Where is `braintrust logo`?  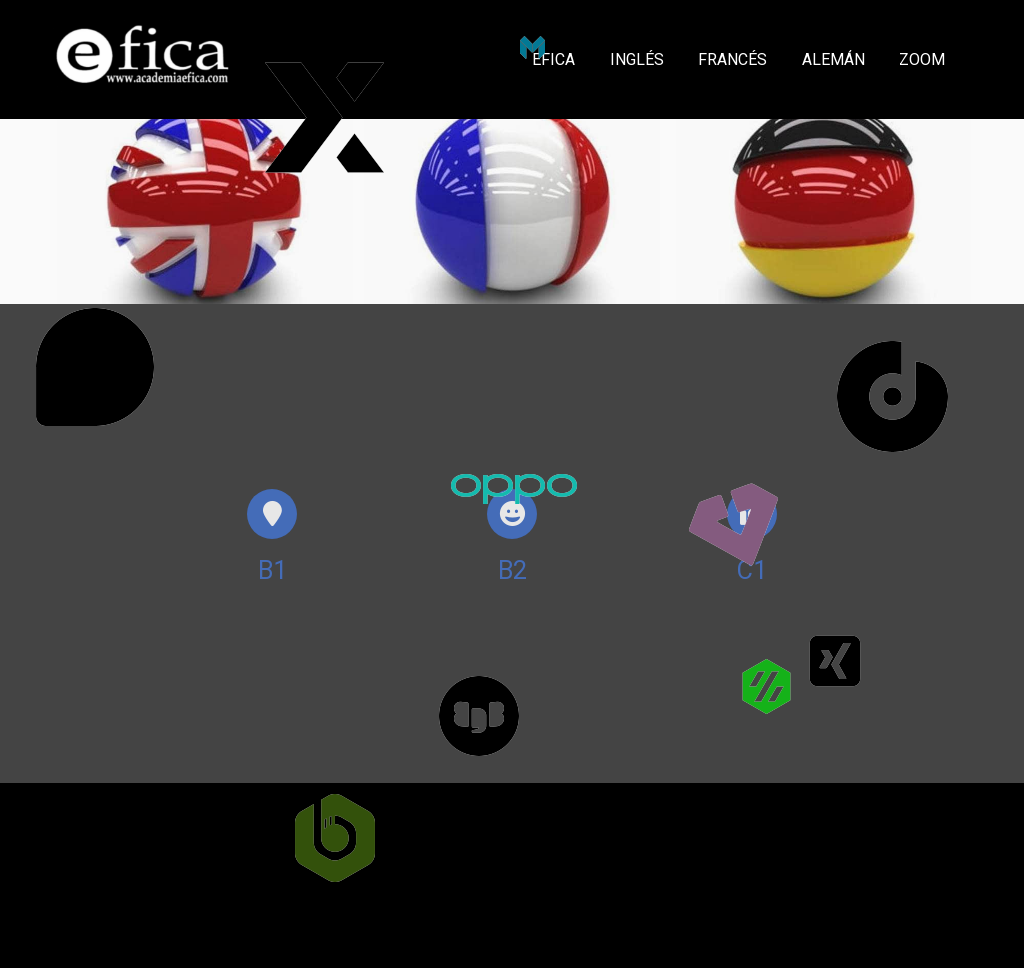 braintrust logo is located at coordinates (95, 367).